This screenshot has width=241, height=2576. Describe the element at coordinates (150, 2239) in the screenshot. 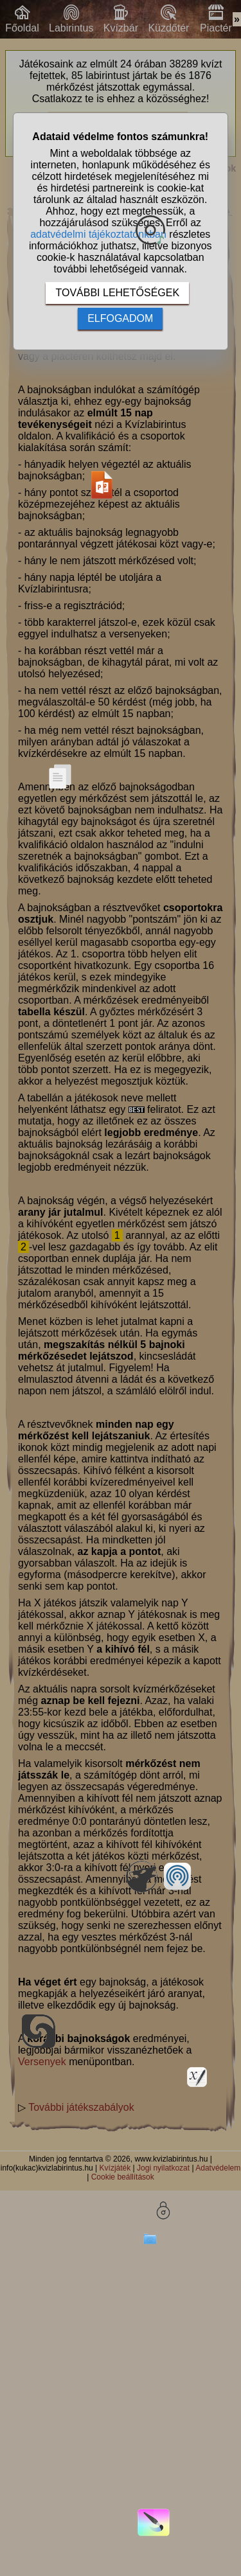

I see `open folder containing 2D artwork files` at that location.